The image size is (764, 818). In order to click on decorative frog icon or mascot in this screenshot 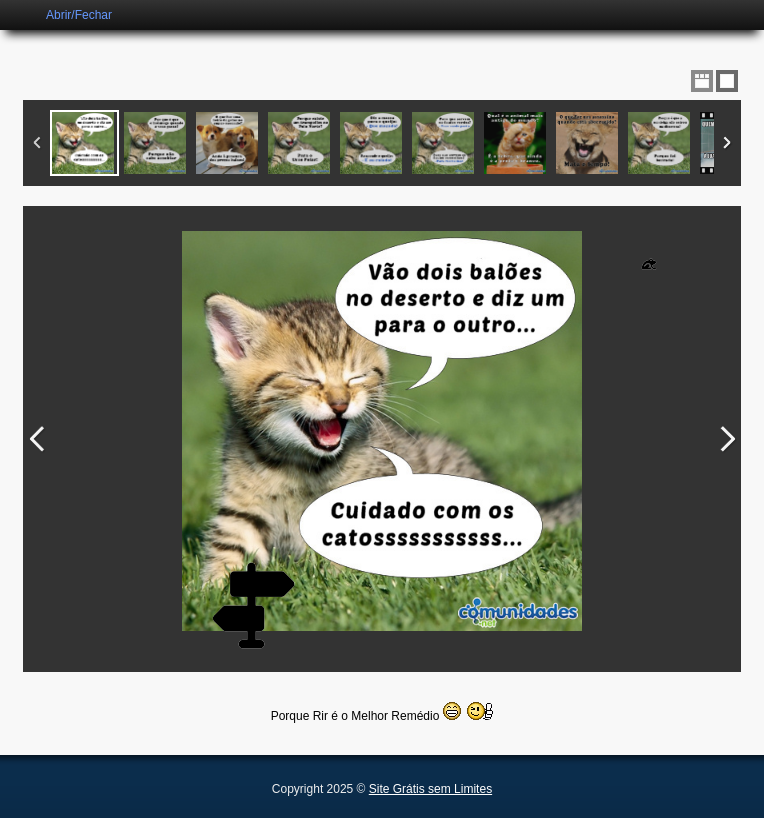, I will do `click(649, 264)`.